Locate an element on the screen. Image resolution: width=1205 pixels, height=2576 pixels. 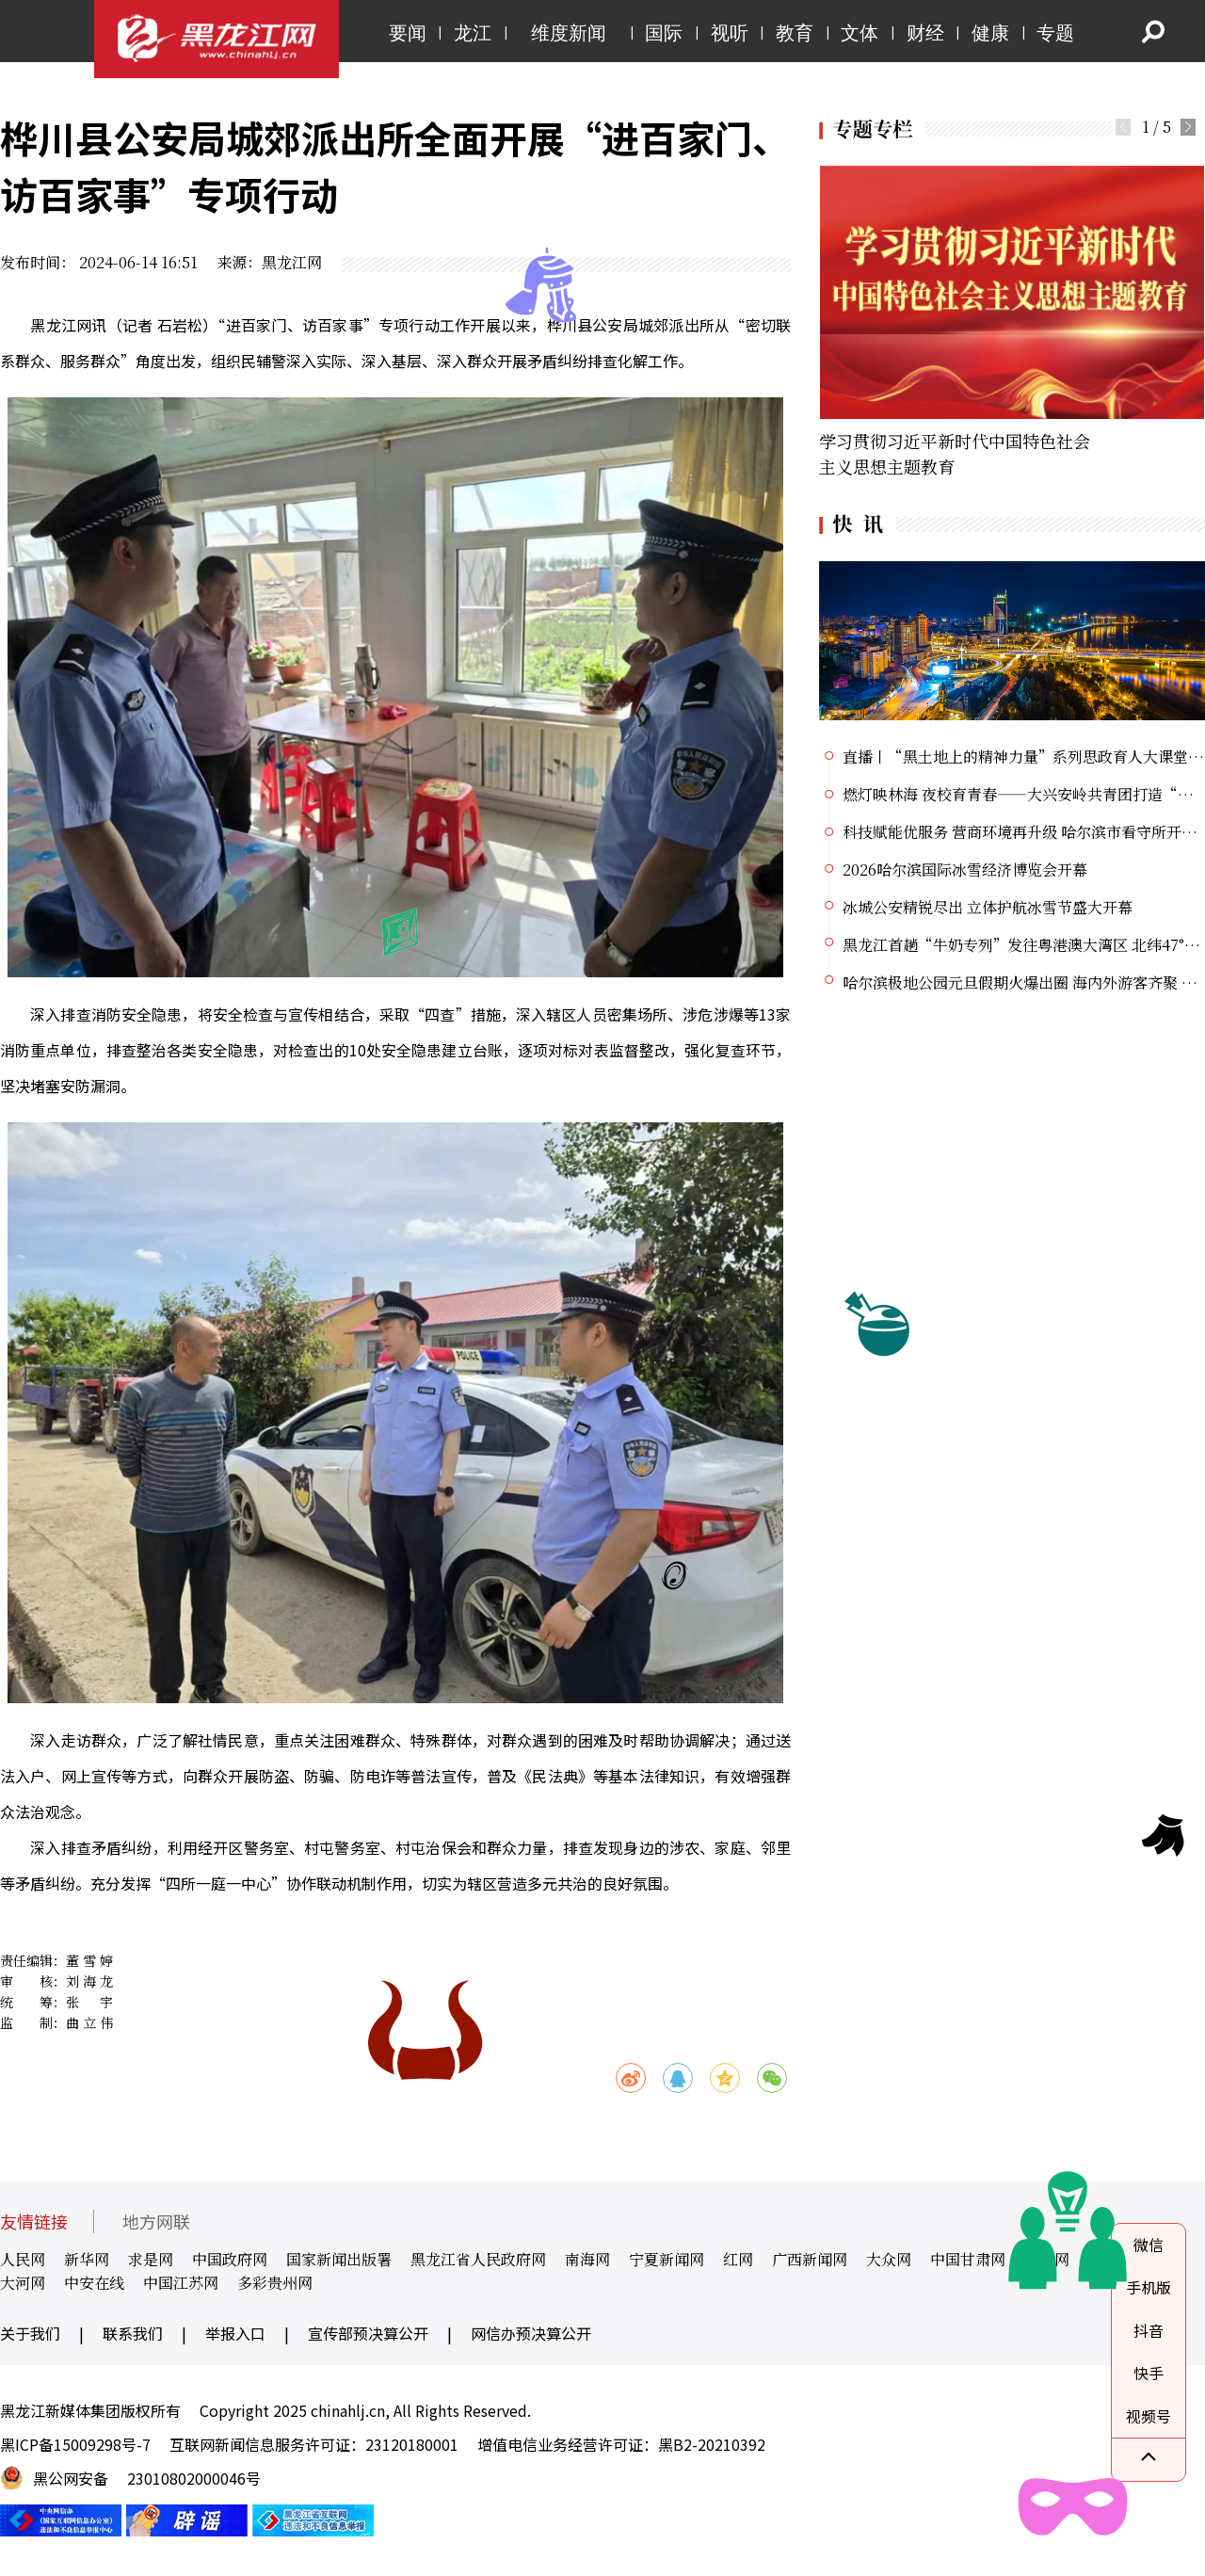
start a team brainstorming session is located at coordinates (1068, 2230).